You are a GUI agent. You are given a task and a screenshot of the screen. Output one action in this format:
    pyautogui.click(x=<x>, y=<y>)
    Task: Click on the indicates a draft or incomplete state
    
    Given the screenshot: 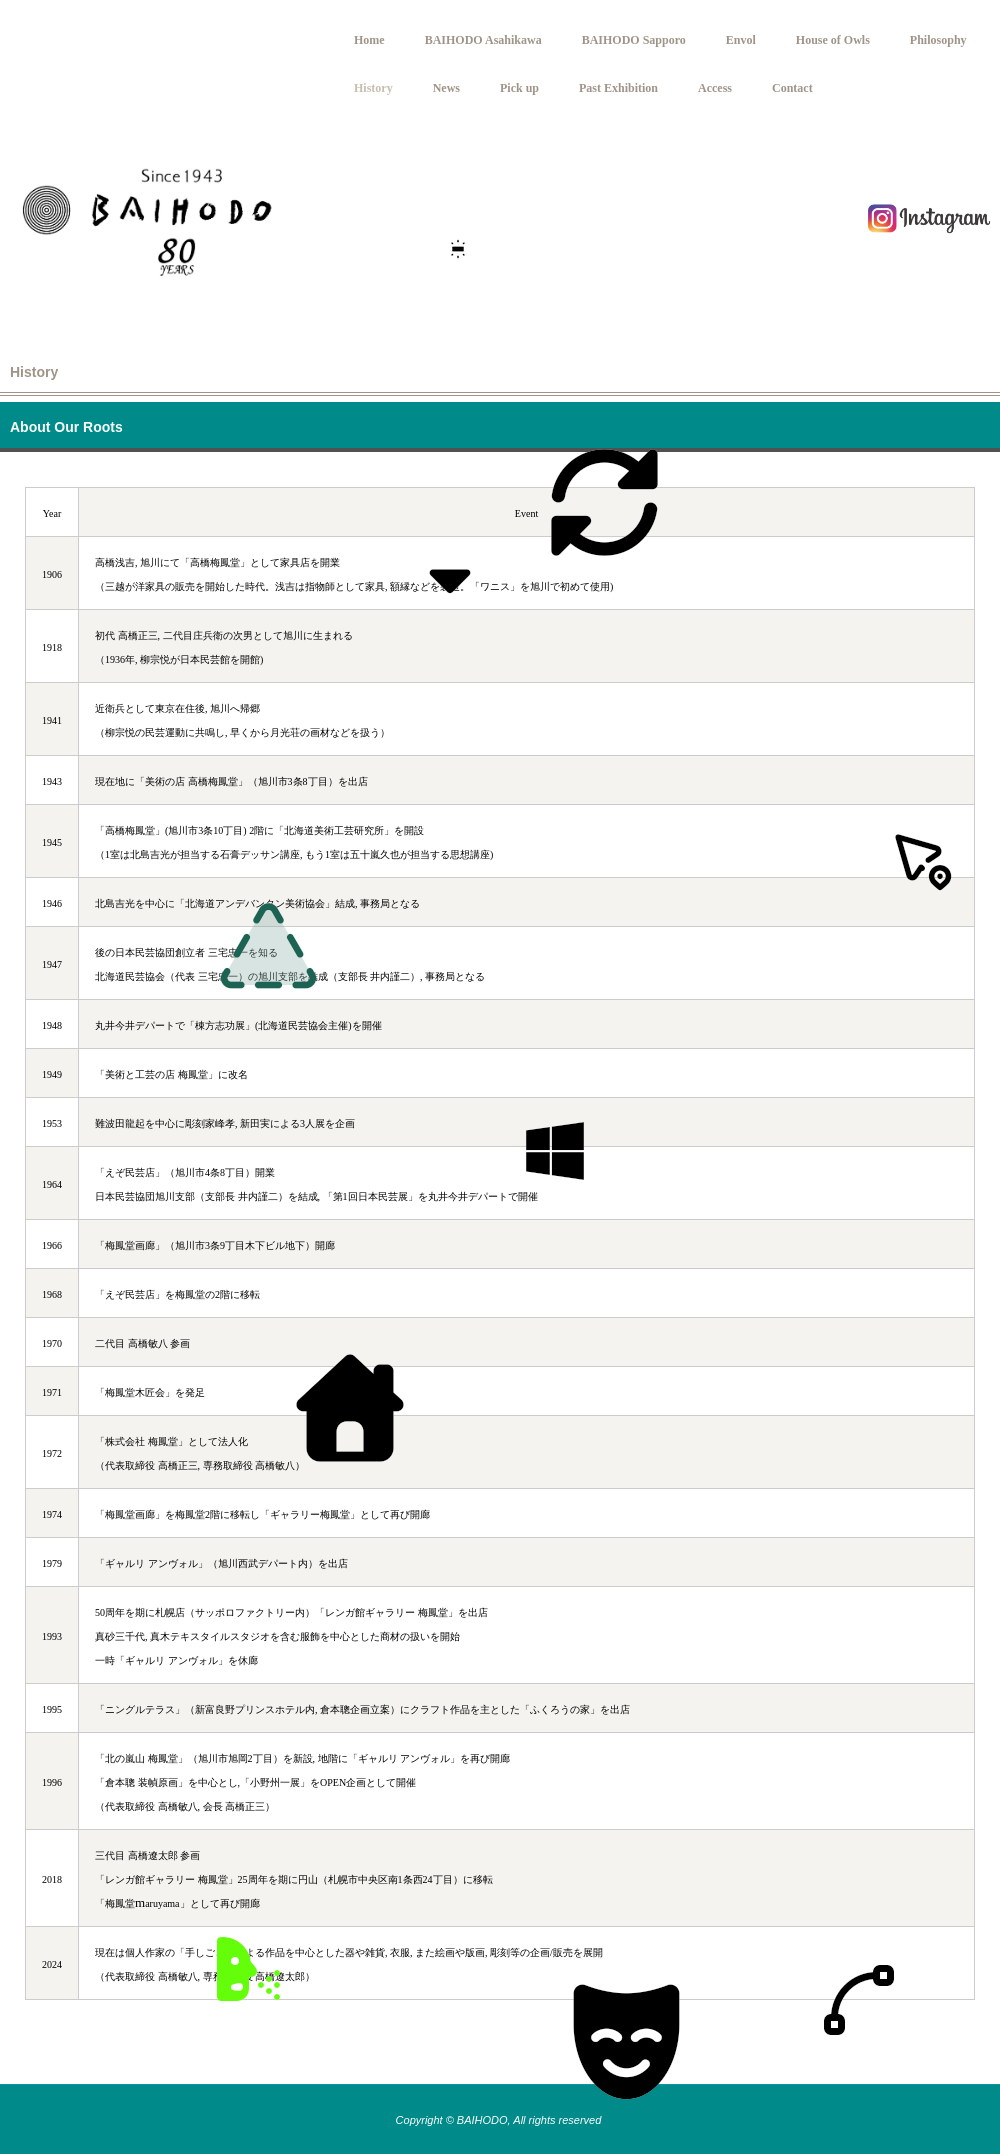 What is the action you would take?
    pyautogui.click(x=268, y=947)
    